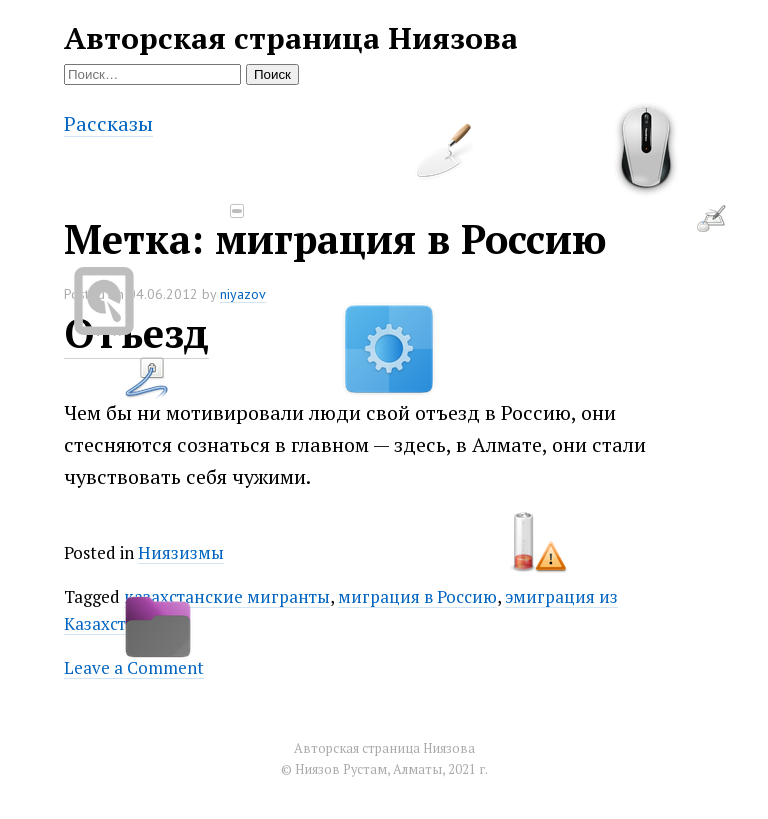 This screenshot has height=819, width=768. I want to click on connect to a wired ethernet network, so click(146, 377).